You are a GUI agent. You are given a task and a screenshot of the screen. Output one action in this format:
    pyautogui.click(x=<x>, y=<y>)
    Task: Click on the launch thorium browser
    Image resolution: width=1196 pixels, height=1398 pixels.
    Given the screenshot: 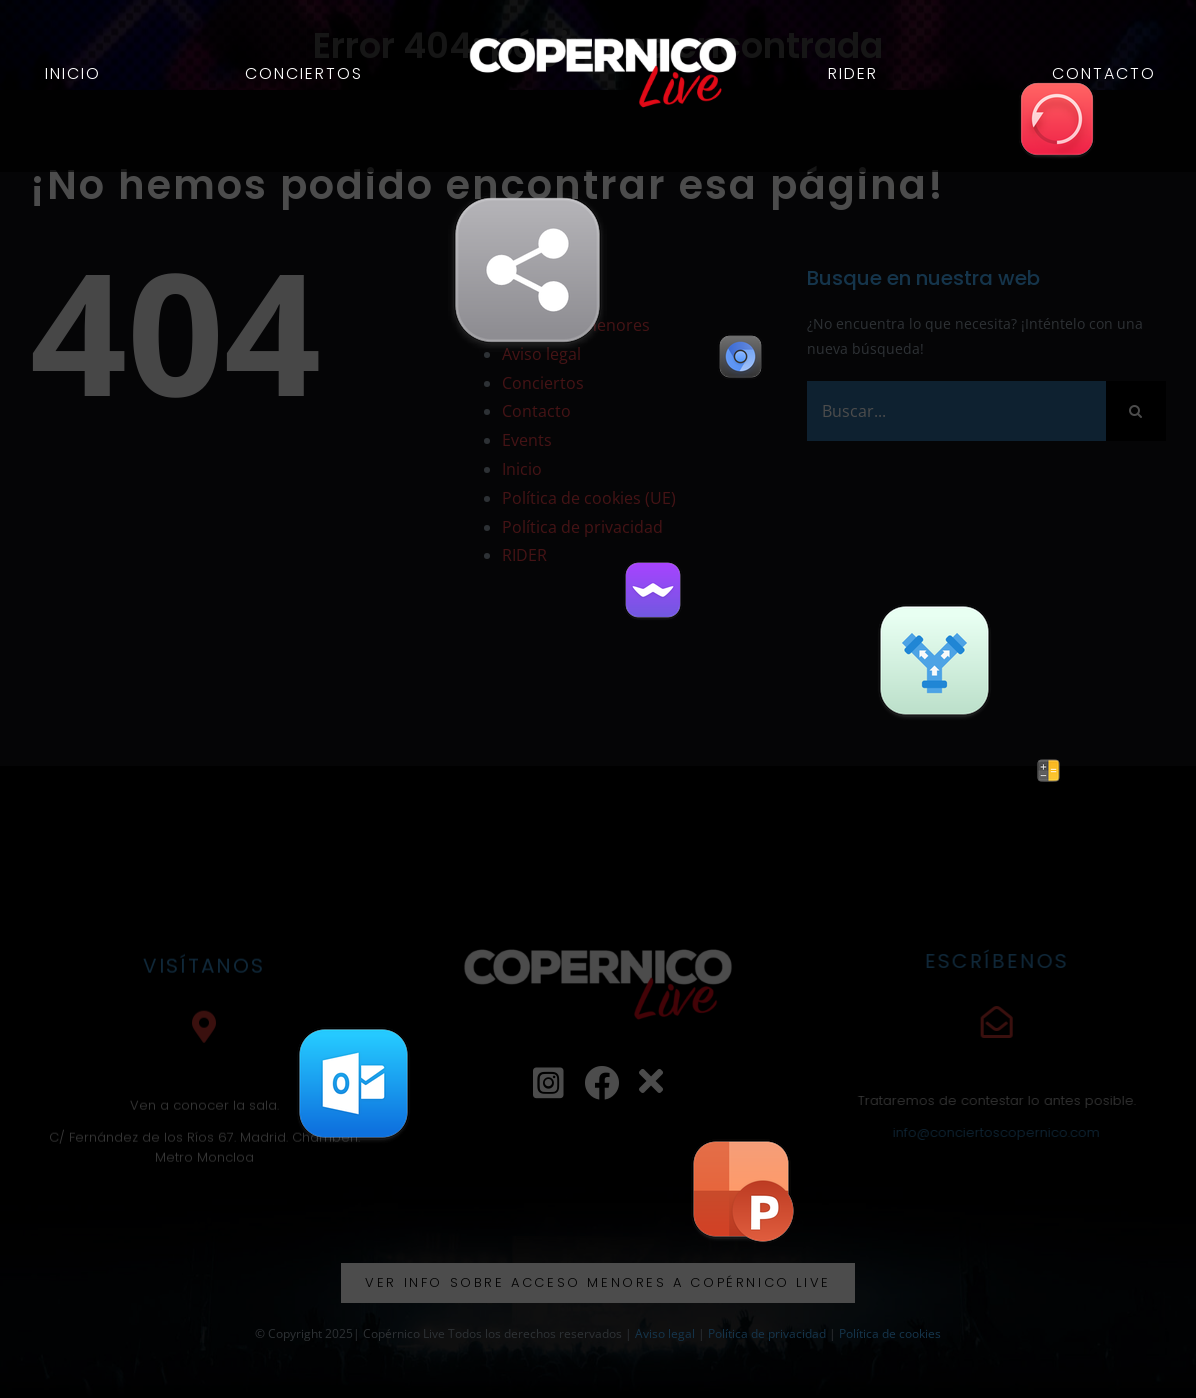 What is the action you would take?
    pyautogui.click(x=740, y=356)
    